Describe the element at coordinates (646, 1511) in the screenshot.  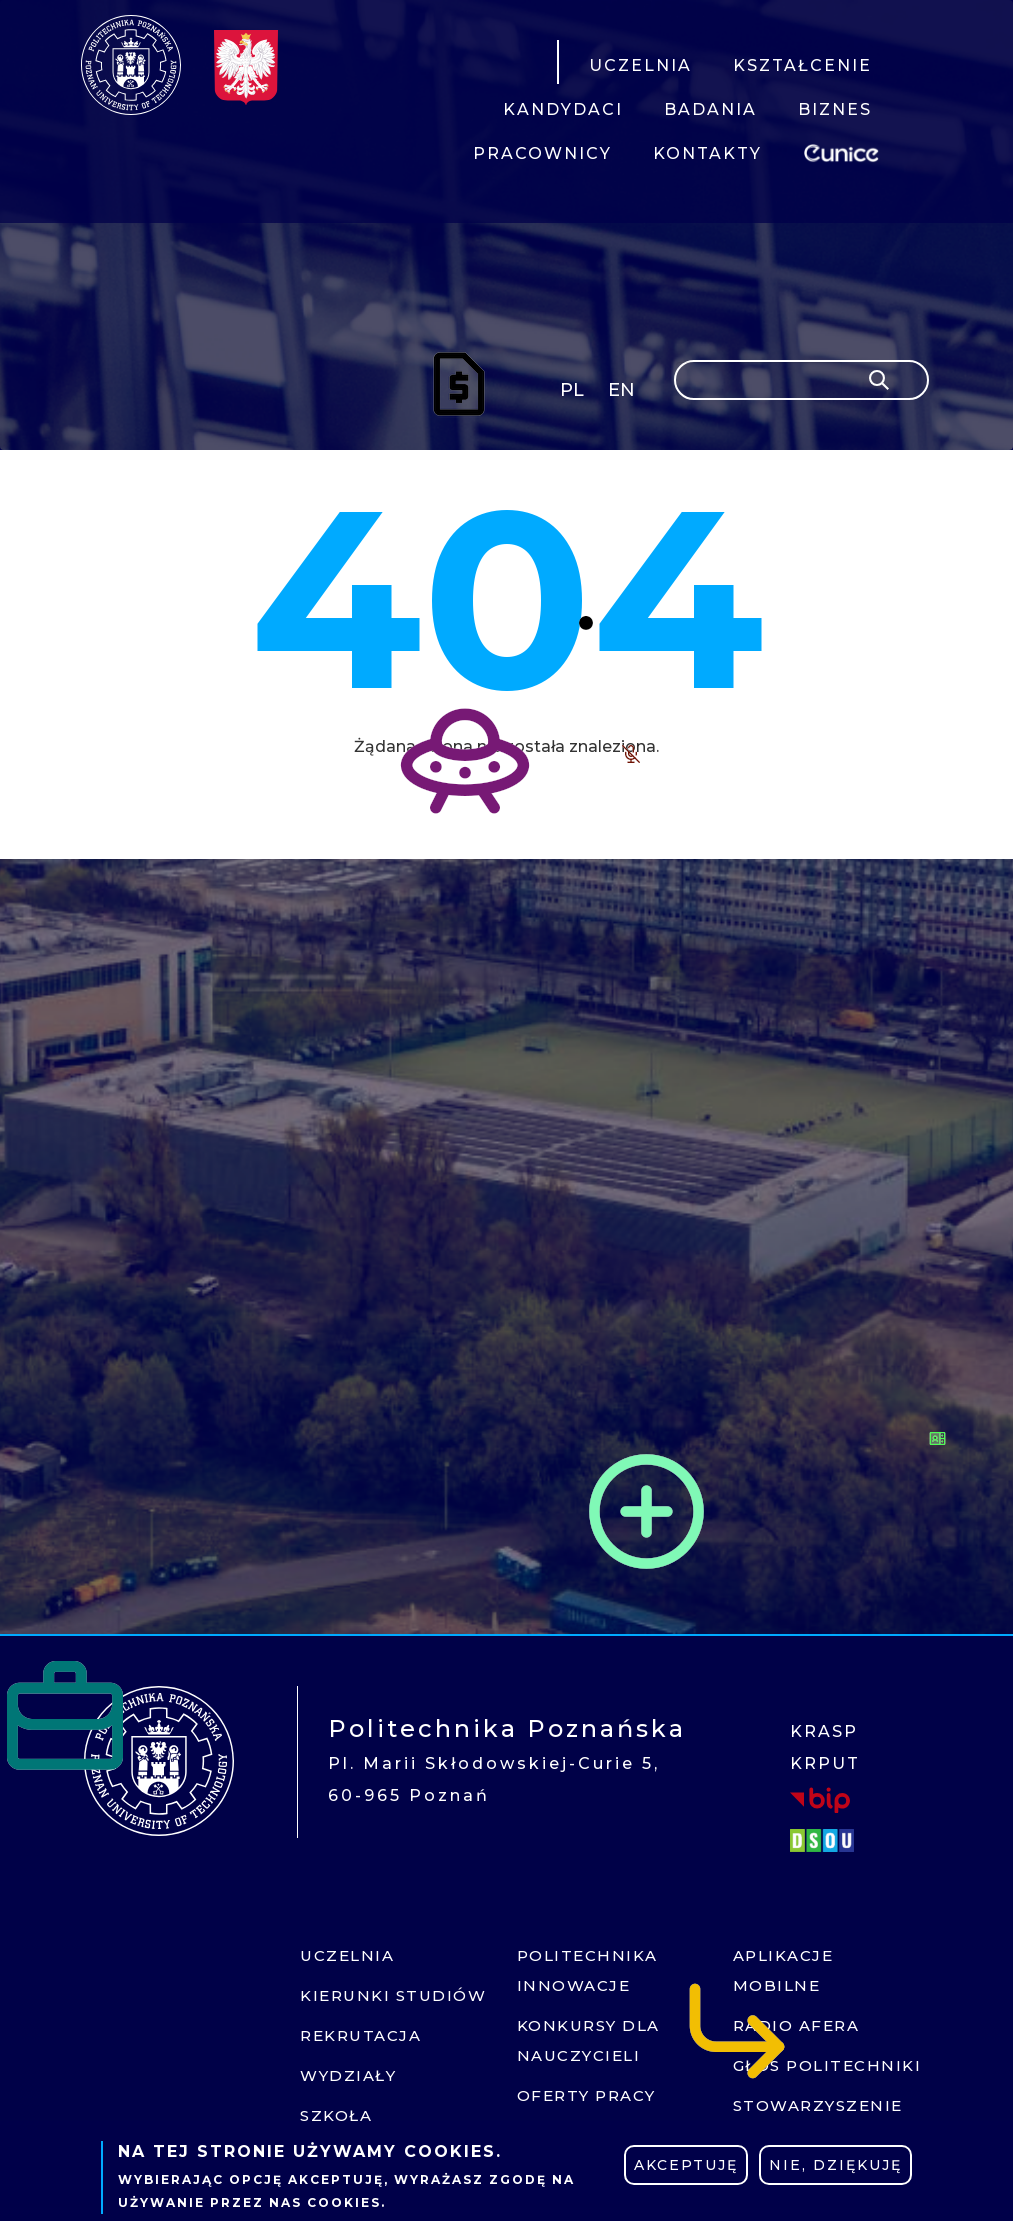
I see `add a new item` at that location.